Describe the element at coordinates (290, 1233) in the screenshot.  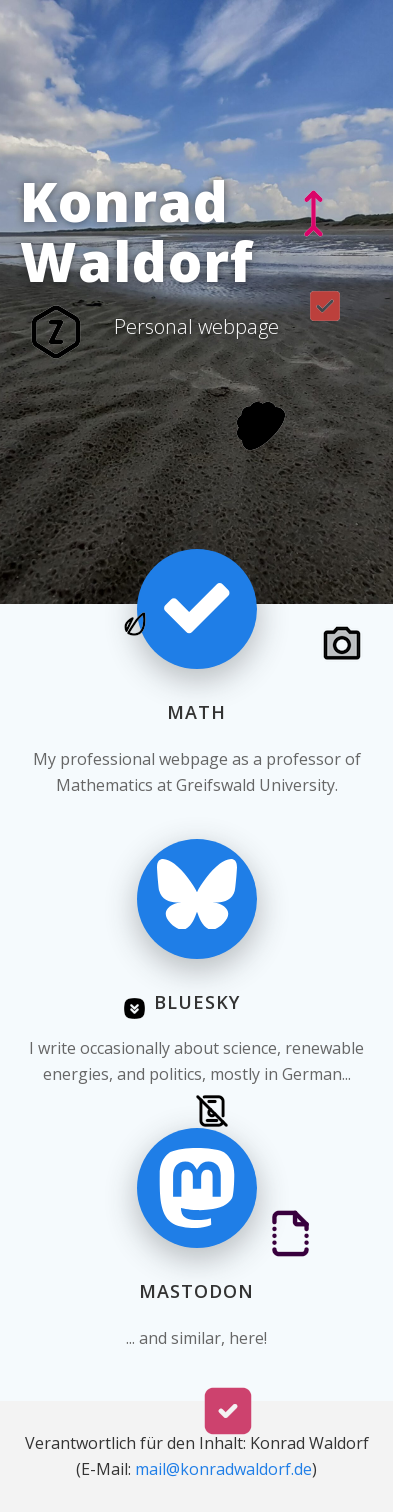
I see `indicates a corrupted or damaged file` at that location.